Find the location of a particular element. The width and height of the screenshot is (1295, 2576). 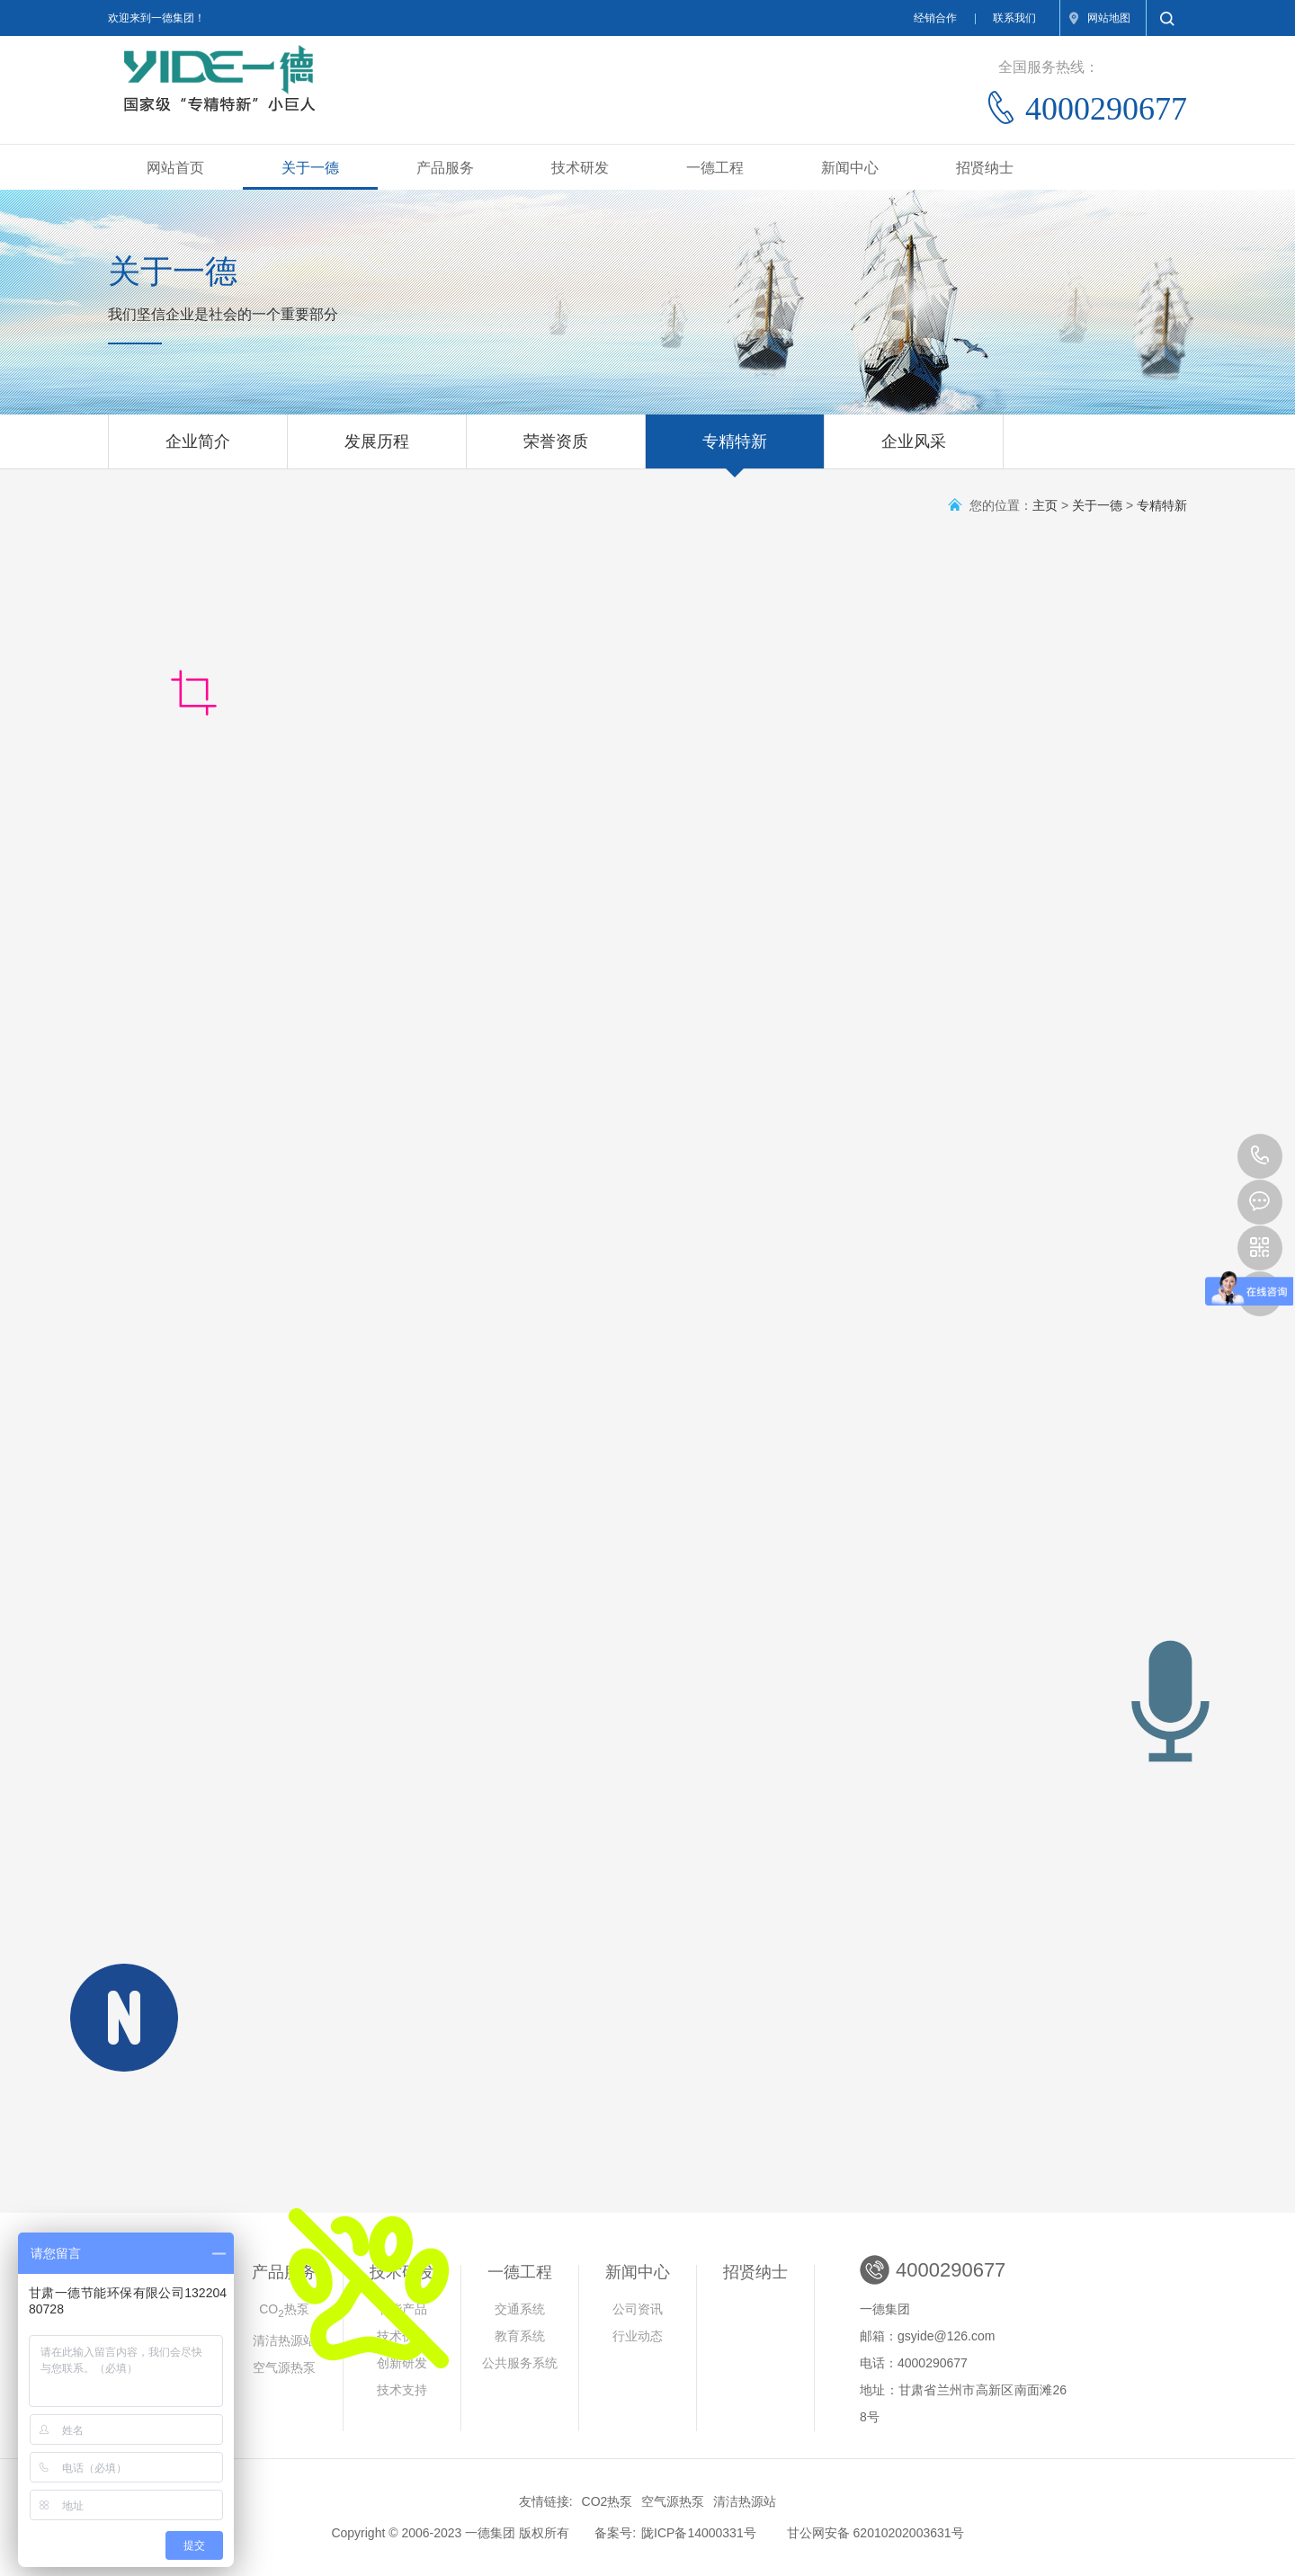

disable pet-friendly filter is located at coordinates (369, 2288).